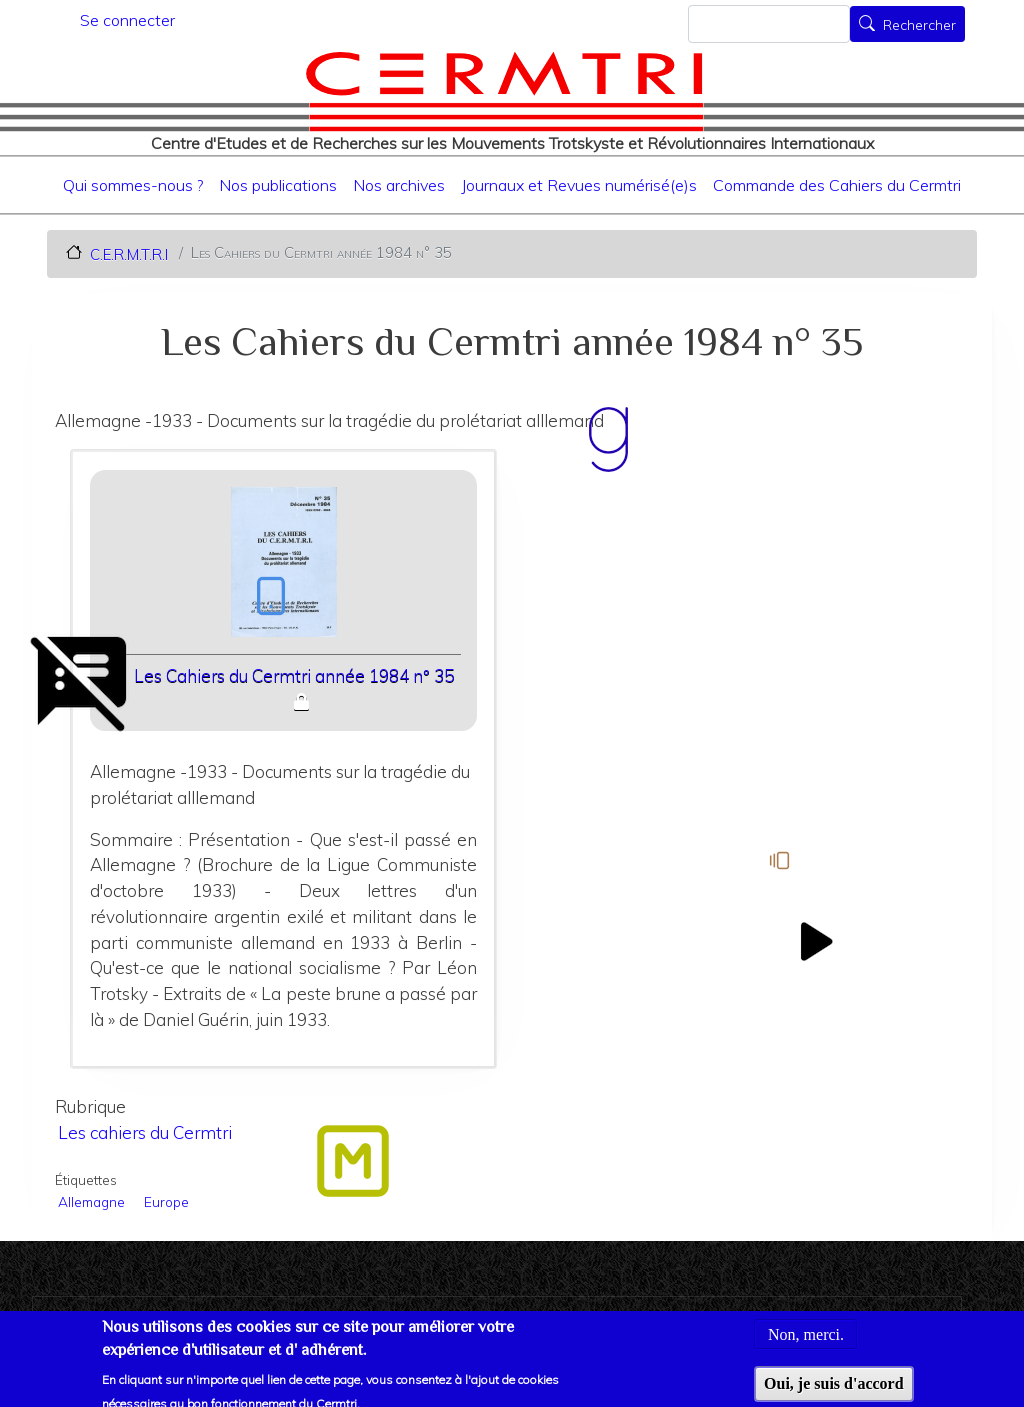 Image resolution: width=1024 pixels, height=1407 pixels. What do you see at coordinates (779, 860) in the screenshot?
I see `view the last image in a horizontal gallery` at bounding box center [779, 860].